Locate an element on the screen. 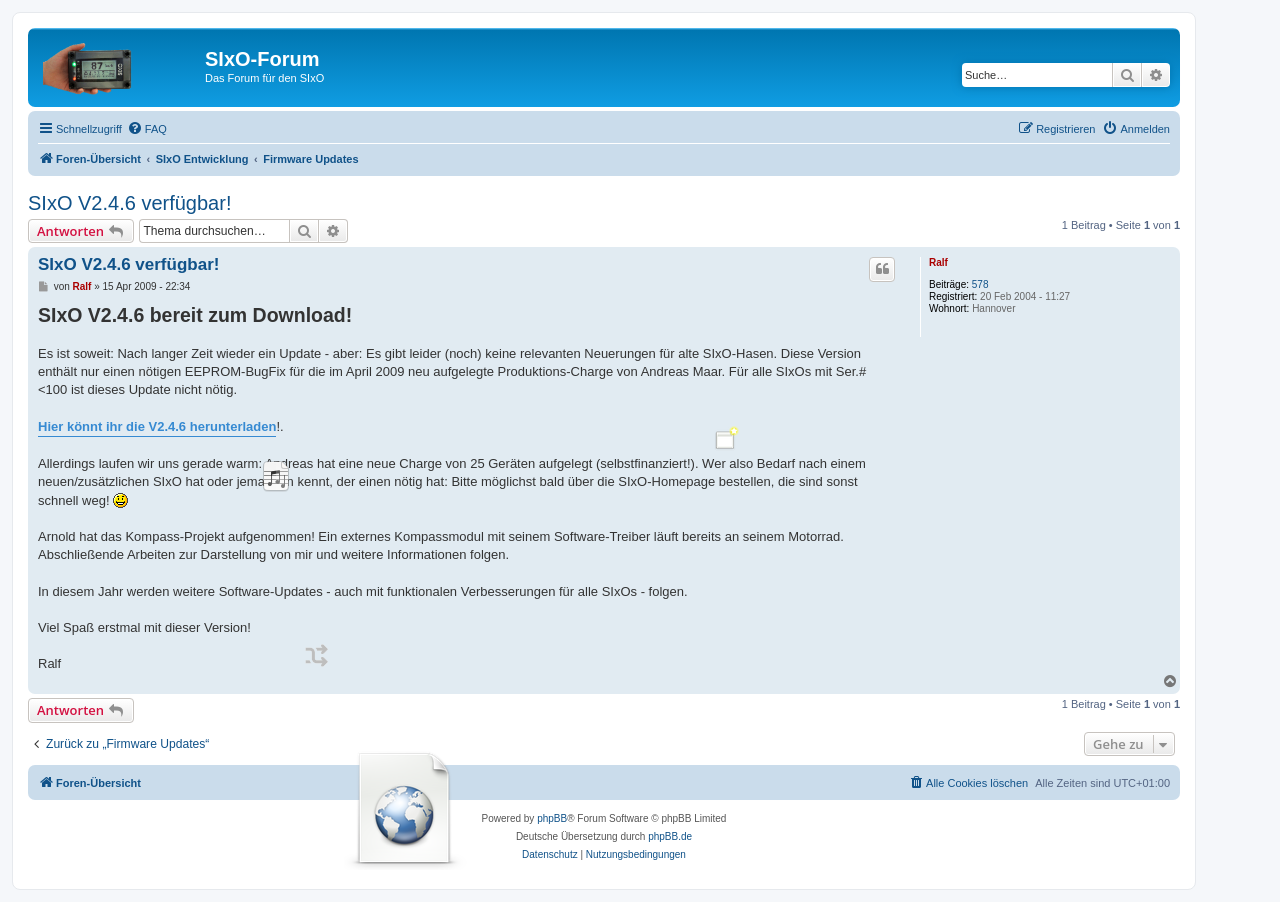 The image size is (1280, 902). an HTML or web page file is located at coordinates (406, 808).